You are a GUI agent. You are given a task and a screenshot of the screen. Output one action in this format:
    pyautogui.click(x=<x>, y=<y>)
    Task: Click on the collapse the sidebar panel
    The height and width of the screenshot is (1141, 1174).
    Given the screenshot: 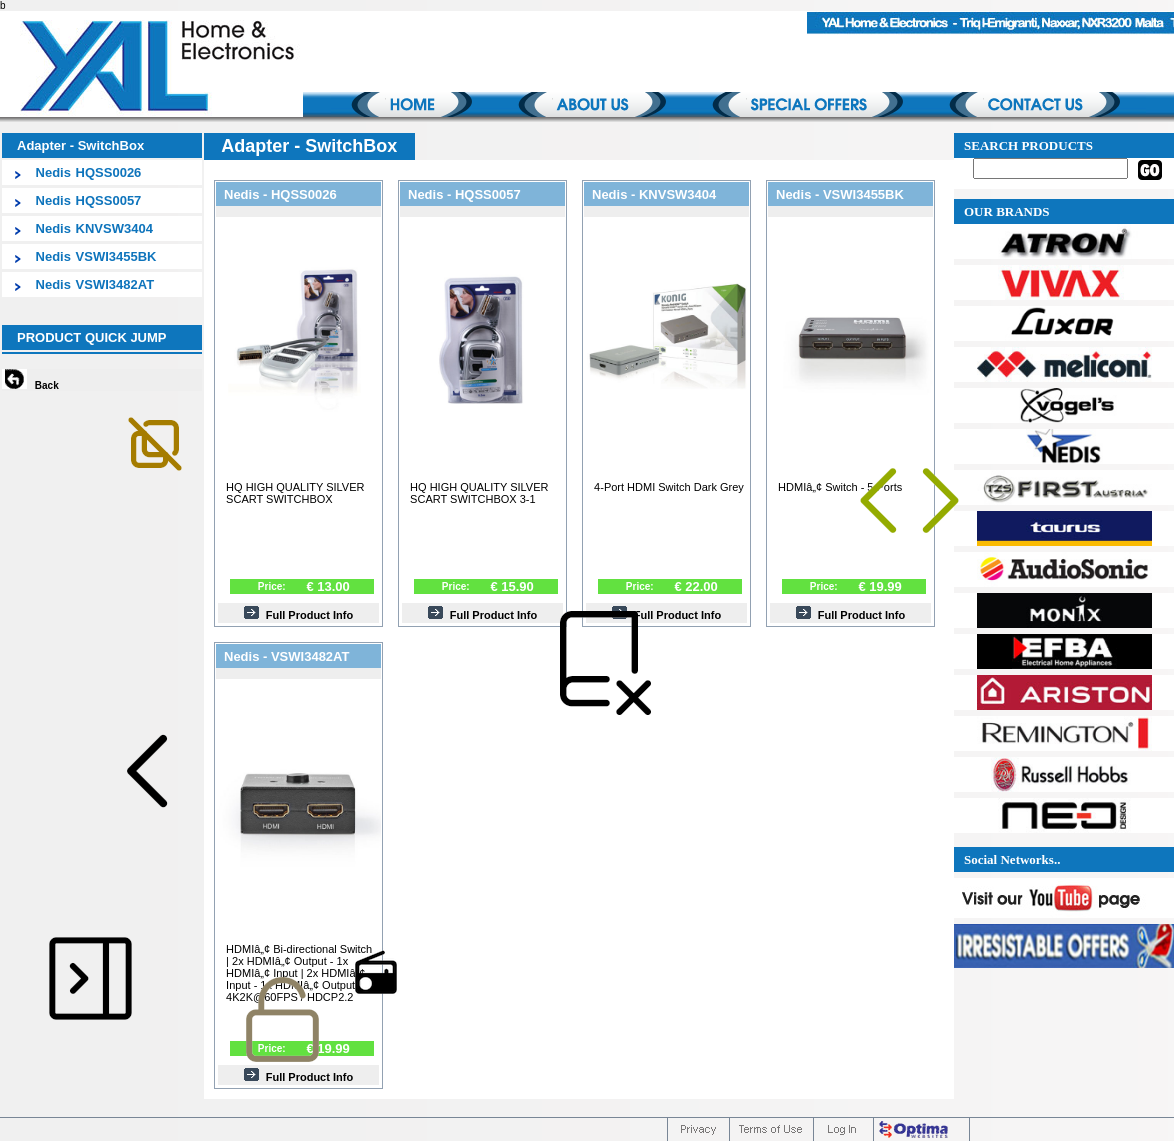 What is the action you would take?
    pyautogui.click(x=90, y=978)
    